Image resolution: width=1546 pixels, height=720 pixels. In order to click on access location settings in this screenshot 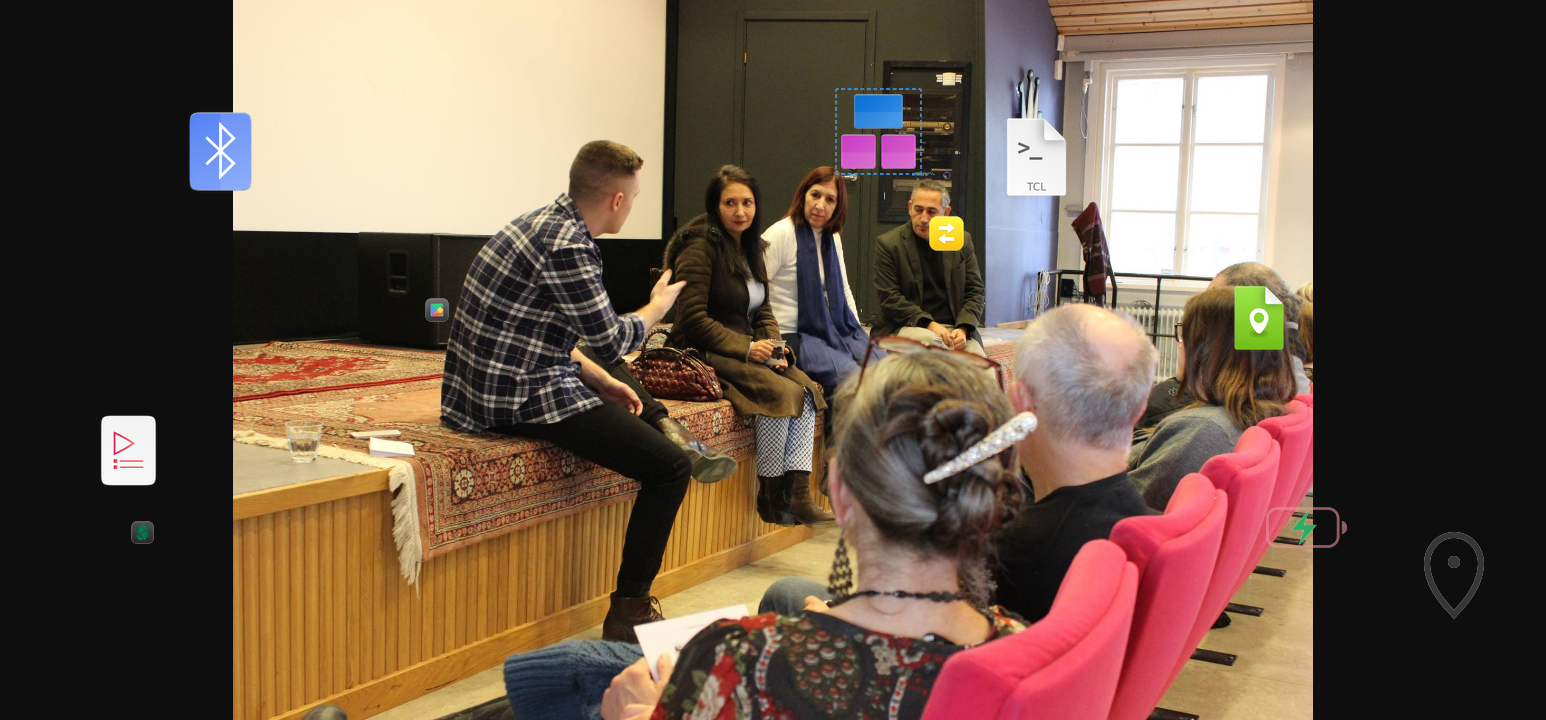, I will do `click(1454, 574)`.